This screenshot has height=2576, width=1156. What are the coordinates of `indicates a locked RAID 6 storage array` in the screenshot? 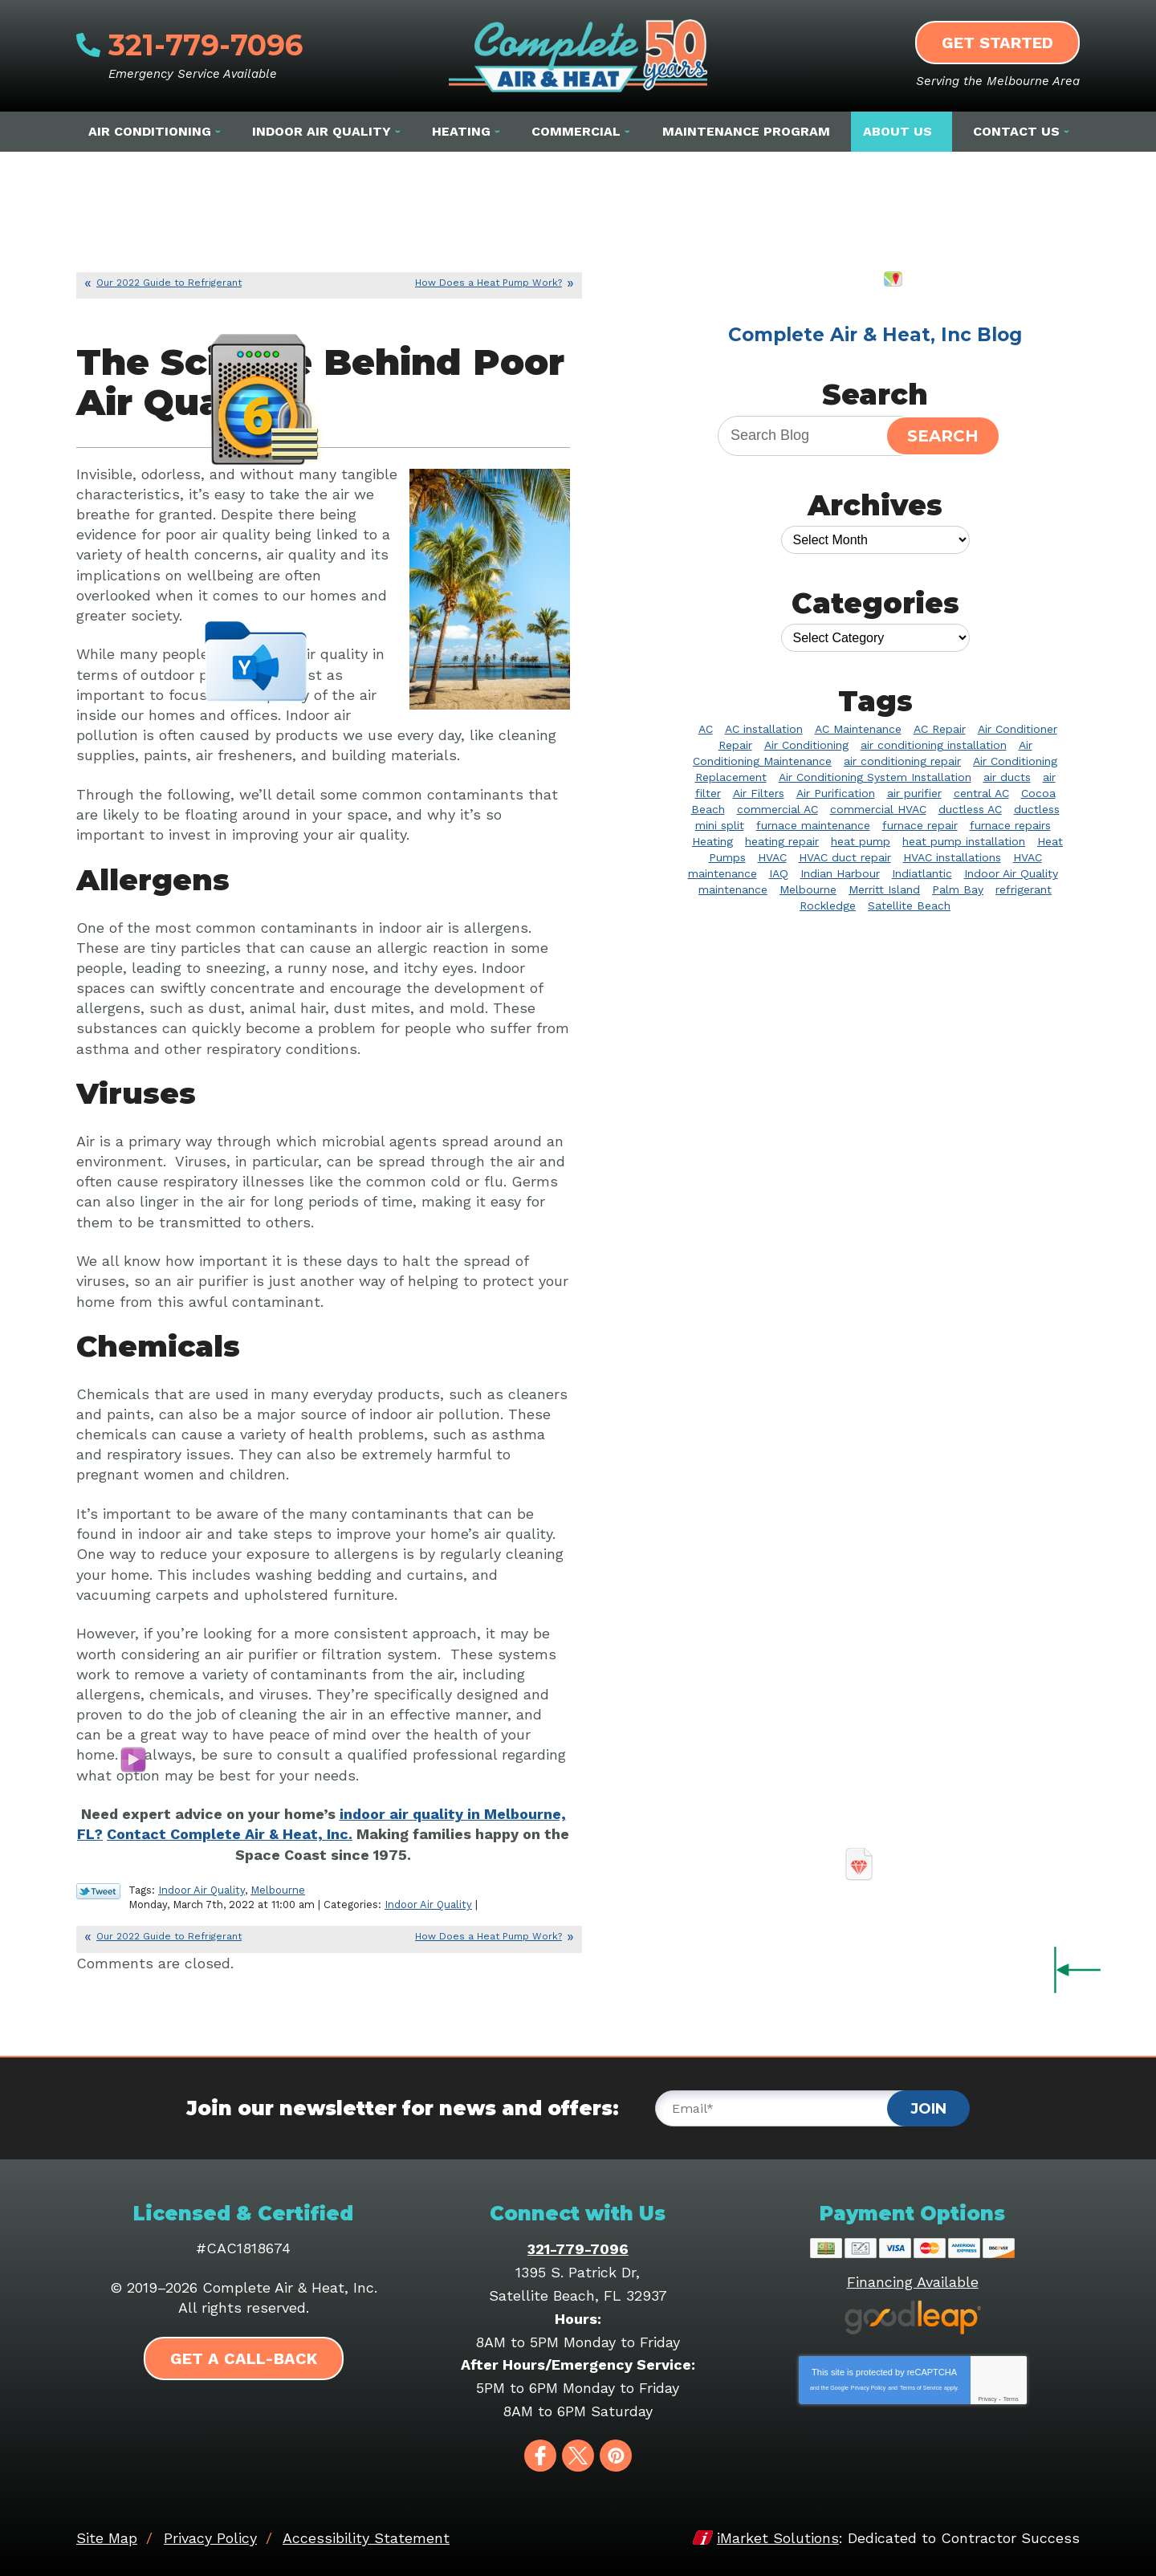 It's located at (258, 399).